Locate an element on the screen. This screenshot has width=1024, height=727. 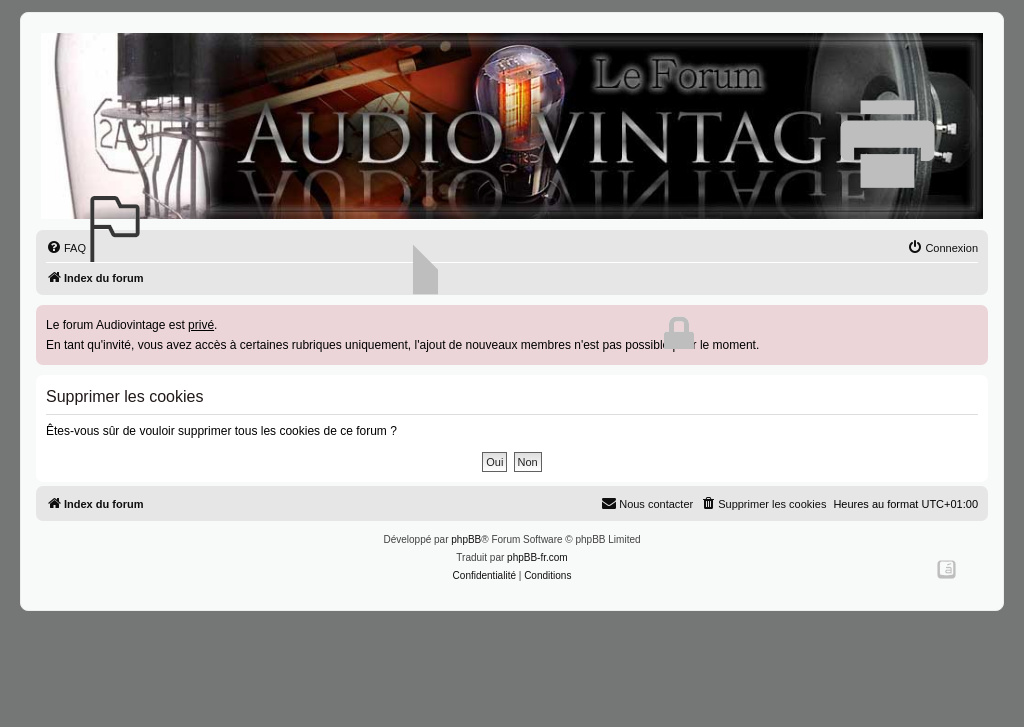
print the current document is located at coordinates (887, 147).